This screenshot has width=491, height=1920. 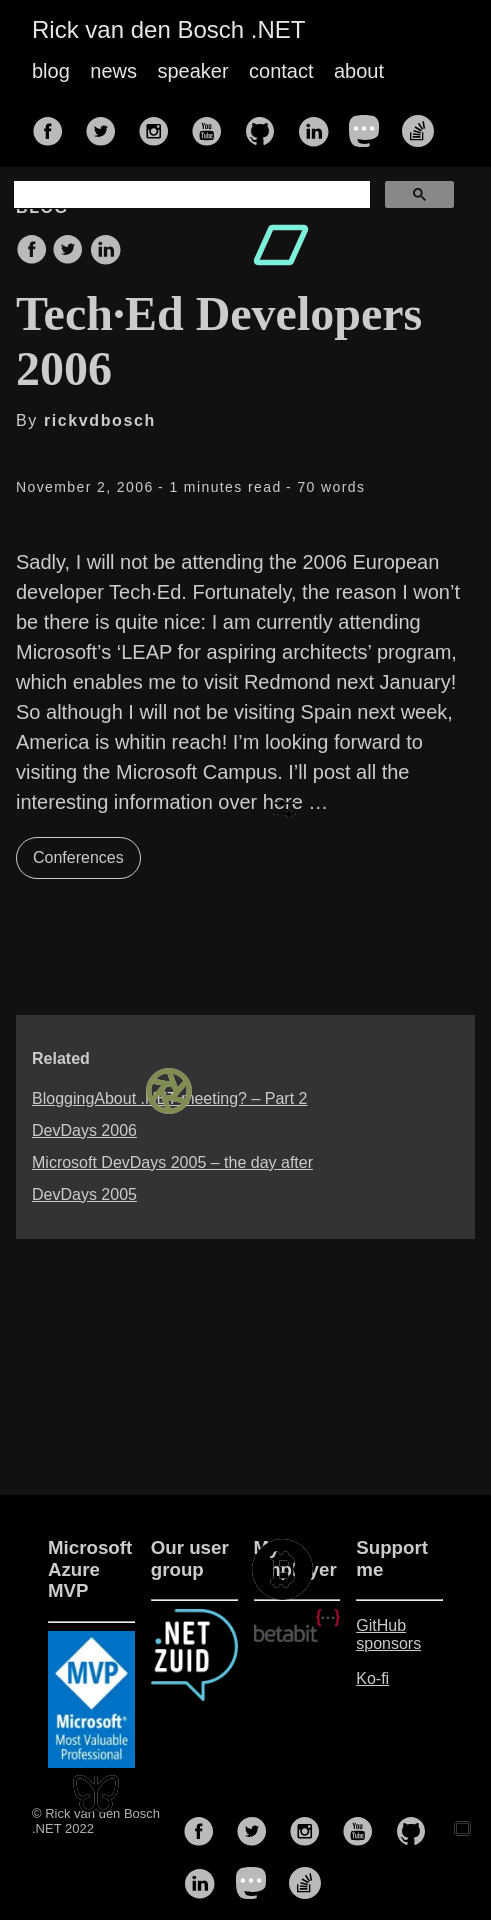 What do you see at coordinates (96, 1793) in the screenshot?
I see `indicates a nature or wildlife category` at bounding box center [96, 1793].